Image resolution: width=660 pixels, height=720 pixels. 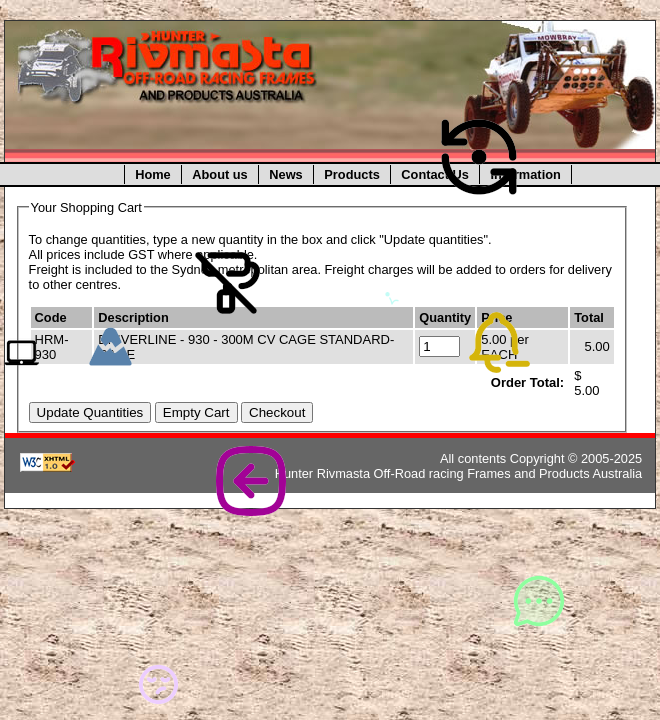 What do you see at coordinates (392, 298) in the screenshot?
I see `navigate back or return to previous screen` at bounding box center [392, 298].